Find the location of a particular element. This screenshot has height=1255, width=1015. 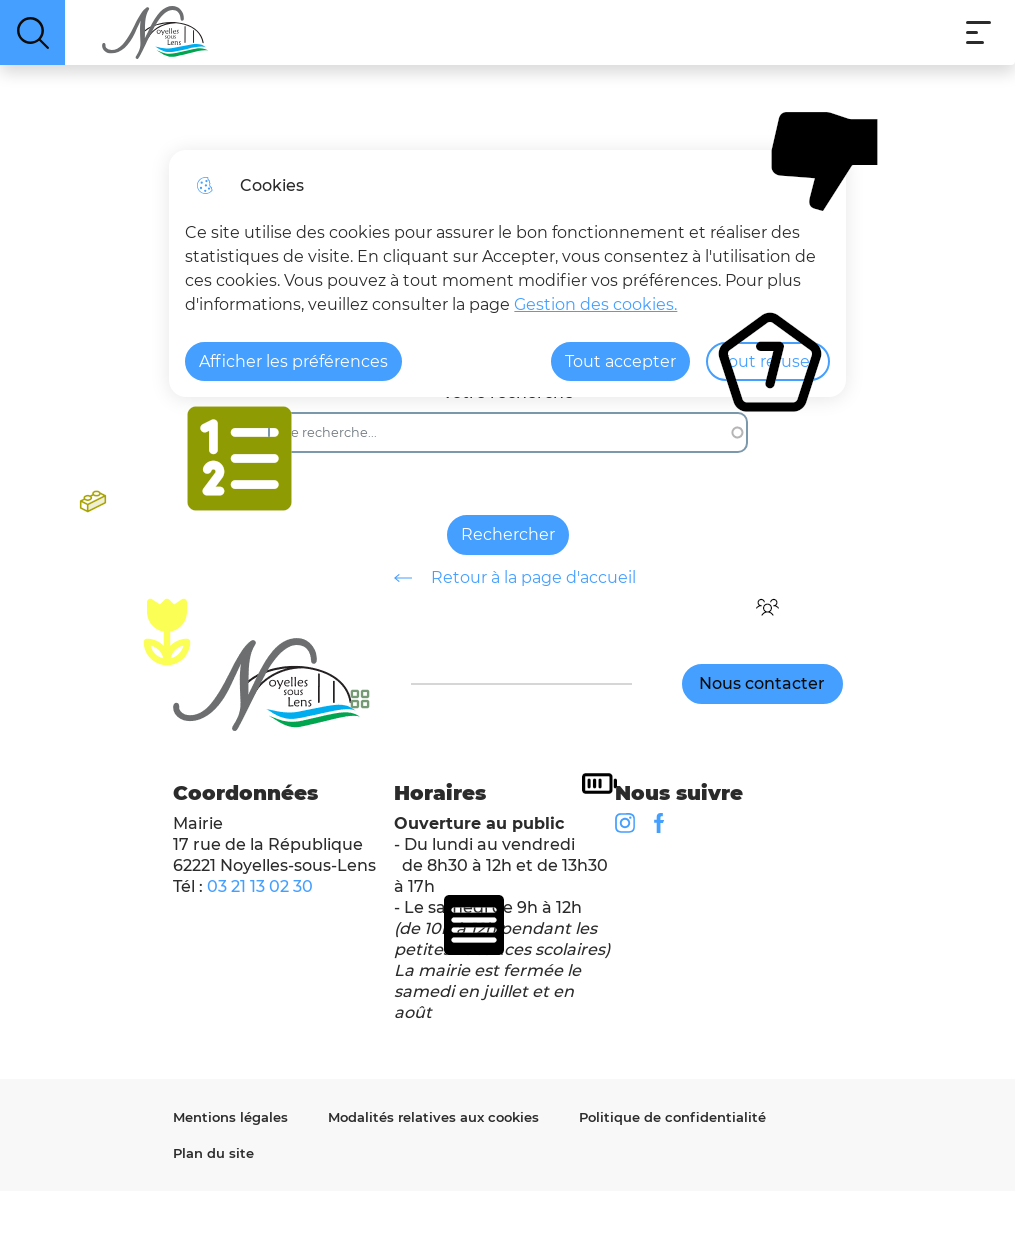

view group or team members is located at coordinates (767, 606).